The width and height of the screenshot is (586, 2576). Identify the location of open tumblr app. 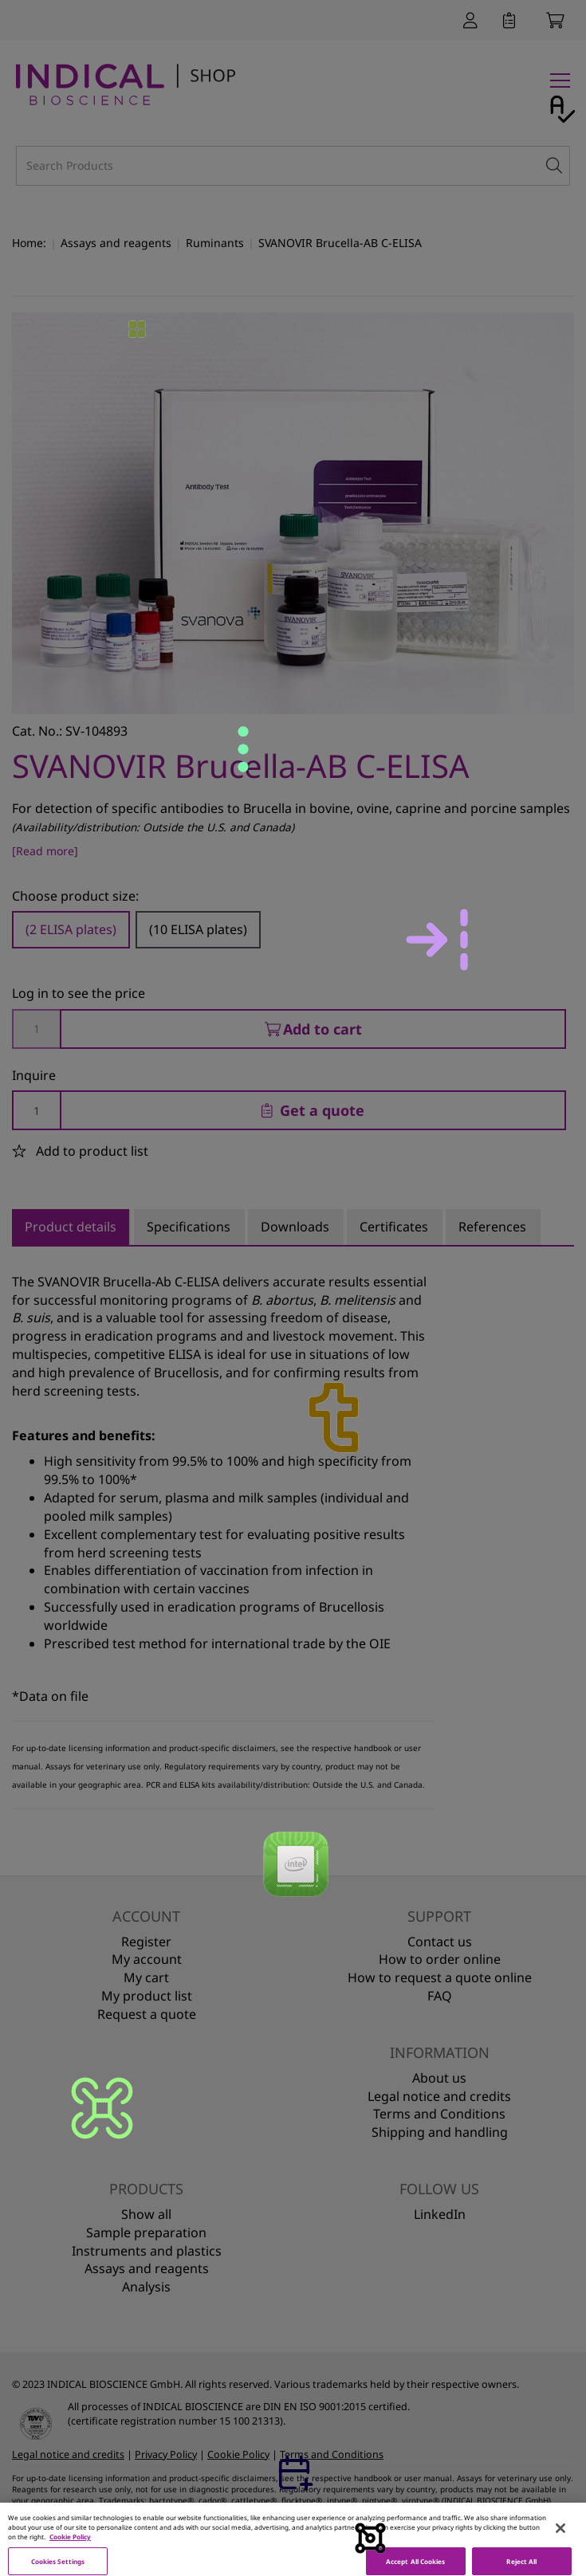
(333, 1417).